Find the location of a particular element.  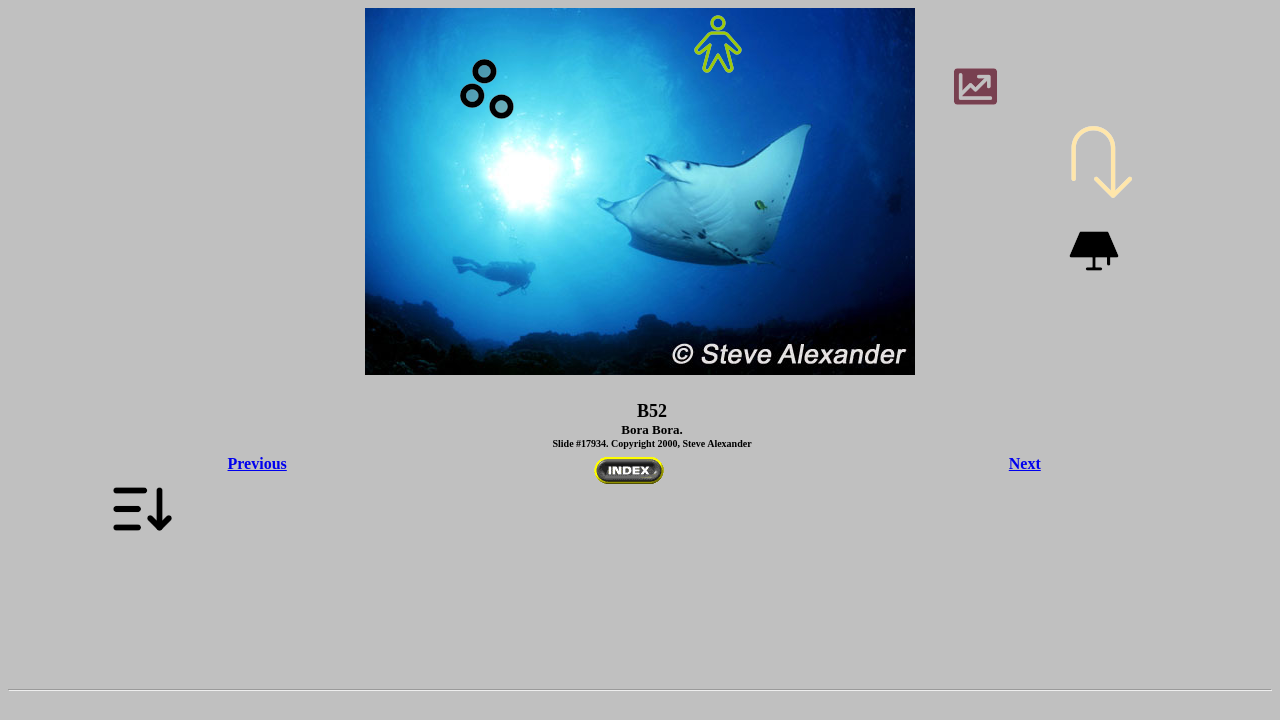

toggle desk lamp or reading light is located at coordinates (1094, 251).